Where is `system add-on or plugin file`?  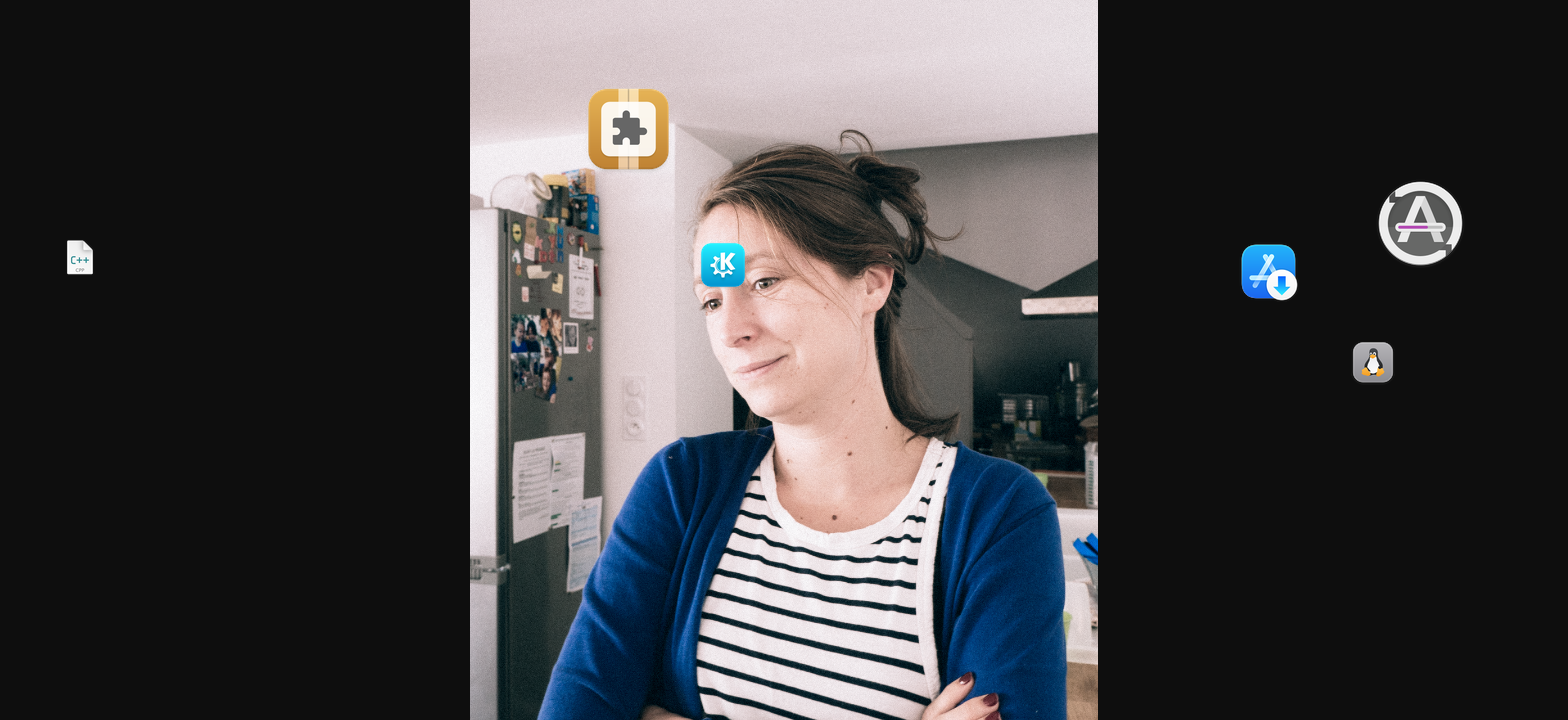 system add-on or plugin file is located at coordinates (628, 130).